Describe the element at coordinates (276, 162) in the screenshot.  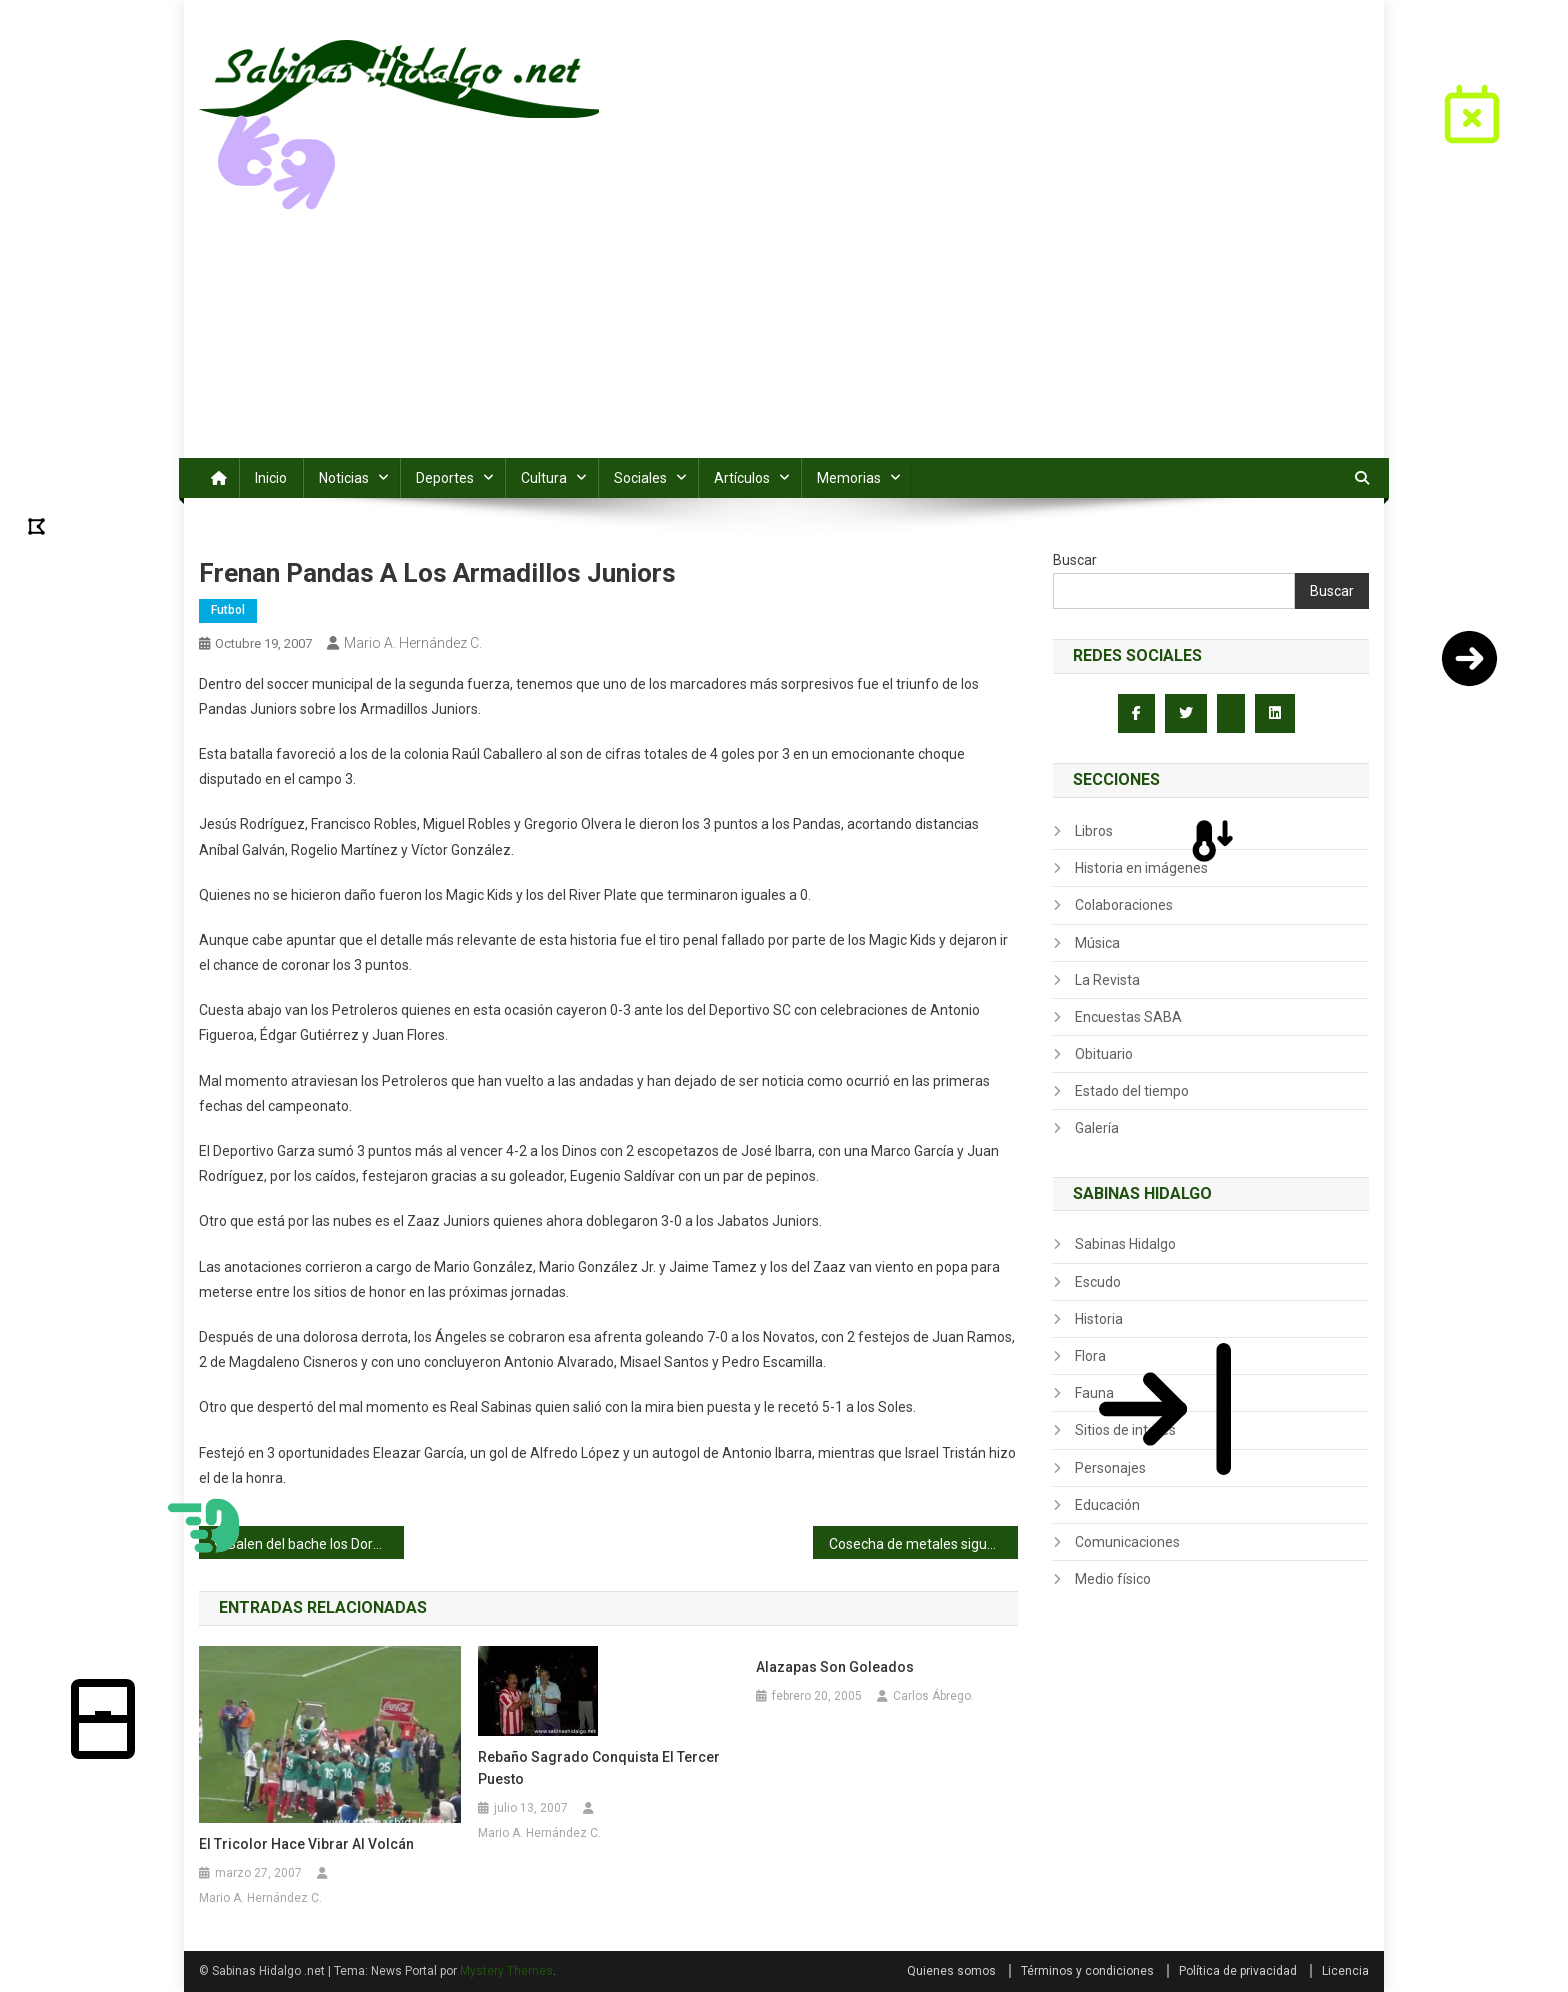
I see `request ASL interpretation services` at that location.